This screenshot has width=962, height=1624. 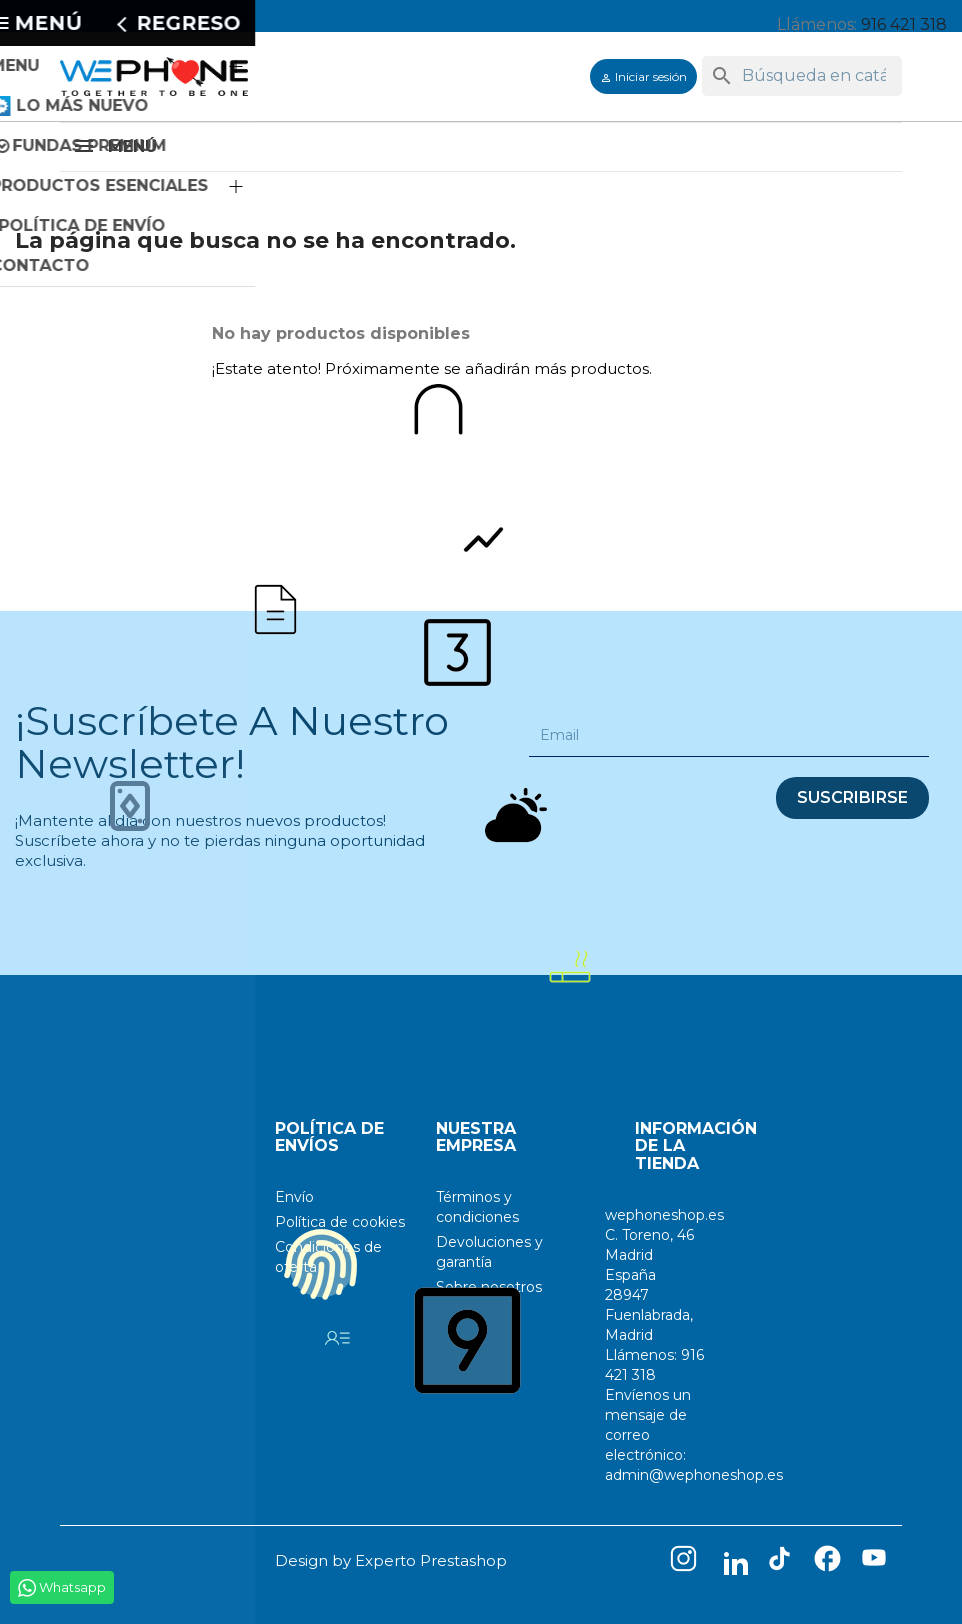 What do you see at coordinates (438, 410) in the screenshot?
I see `indicates set intersection in data filtering` at bounding box center [438, 410].